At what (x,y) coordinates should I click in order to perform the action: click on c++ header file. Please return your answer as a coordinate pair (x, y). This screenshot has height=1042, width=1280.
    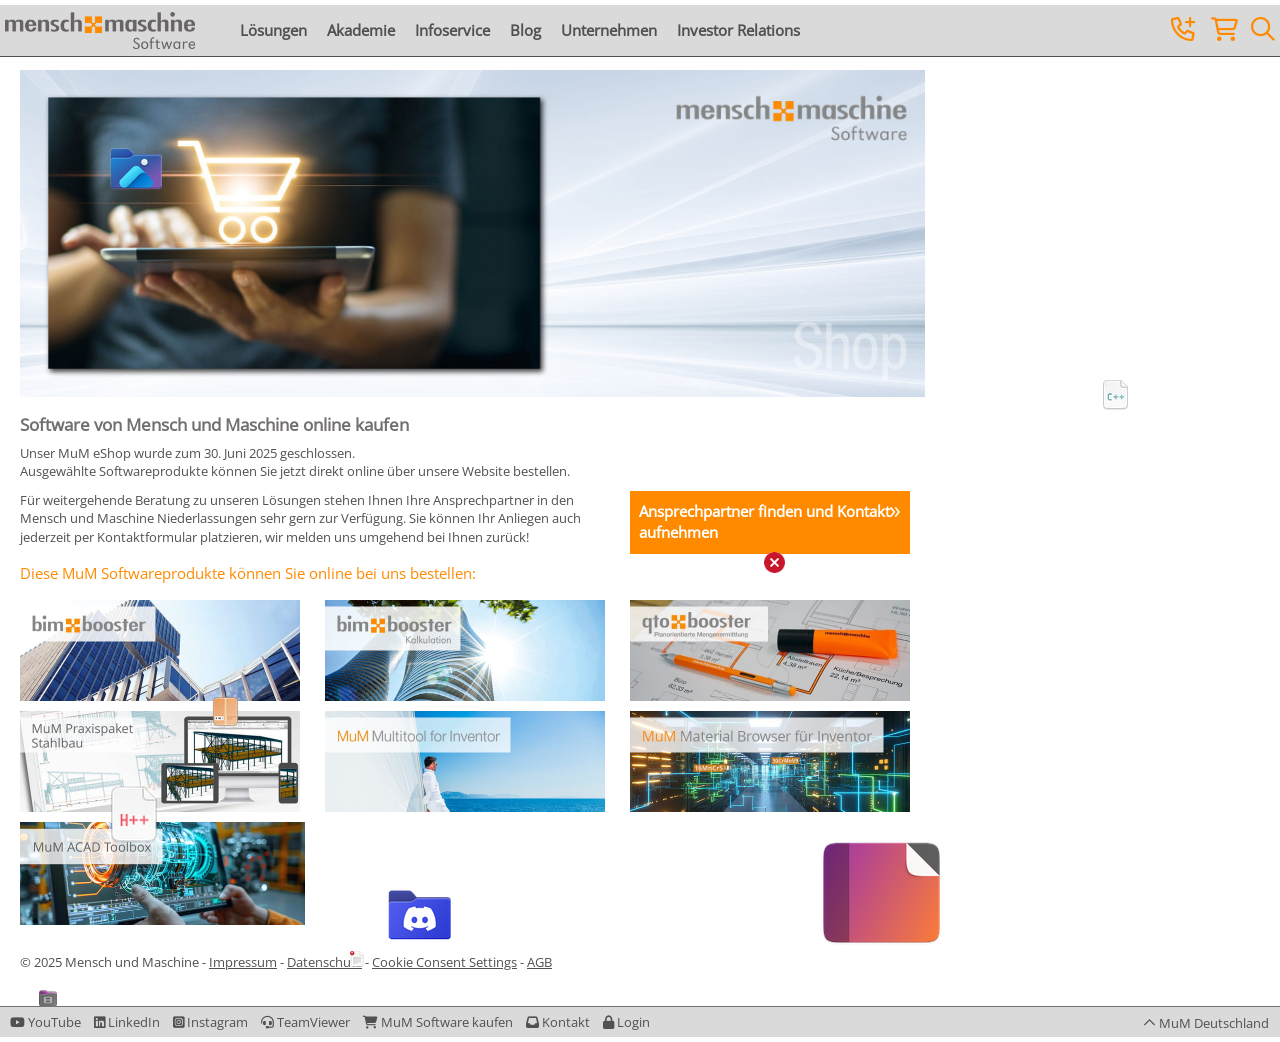
    Looking at the image, I should click on (134, 814).